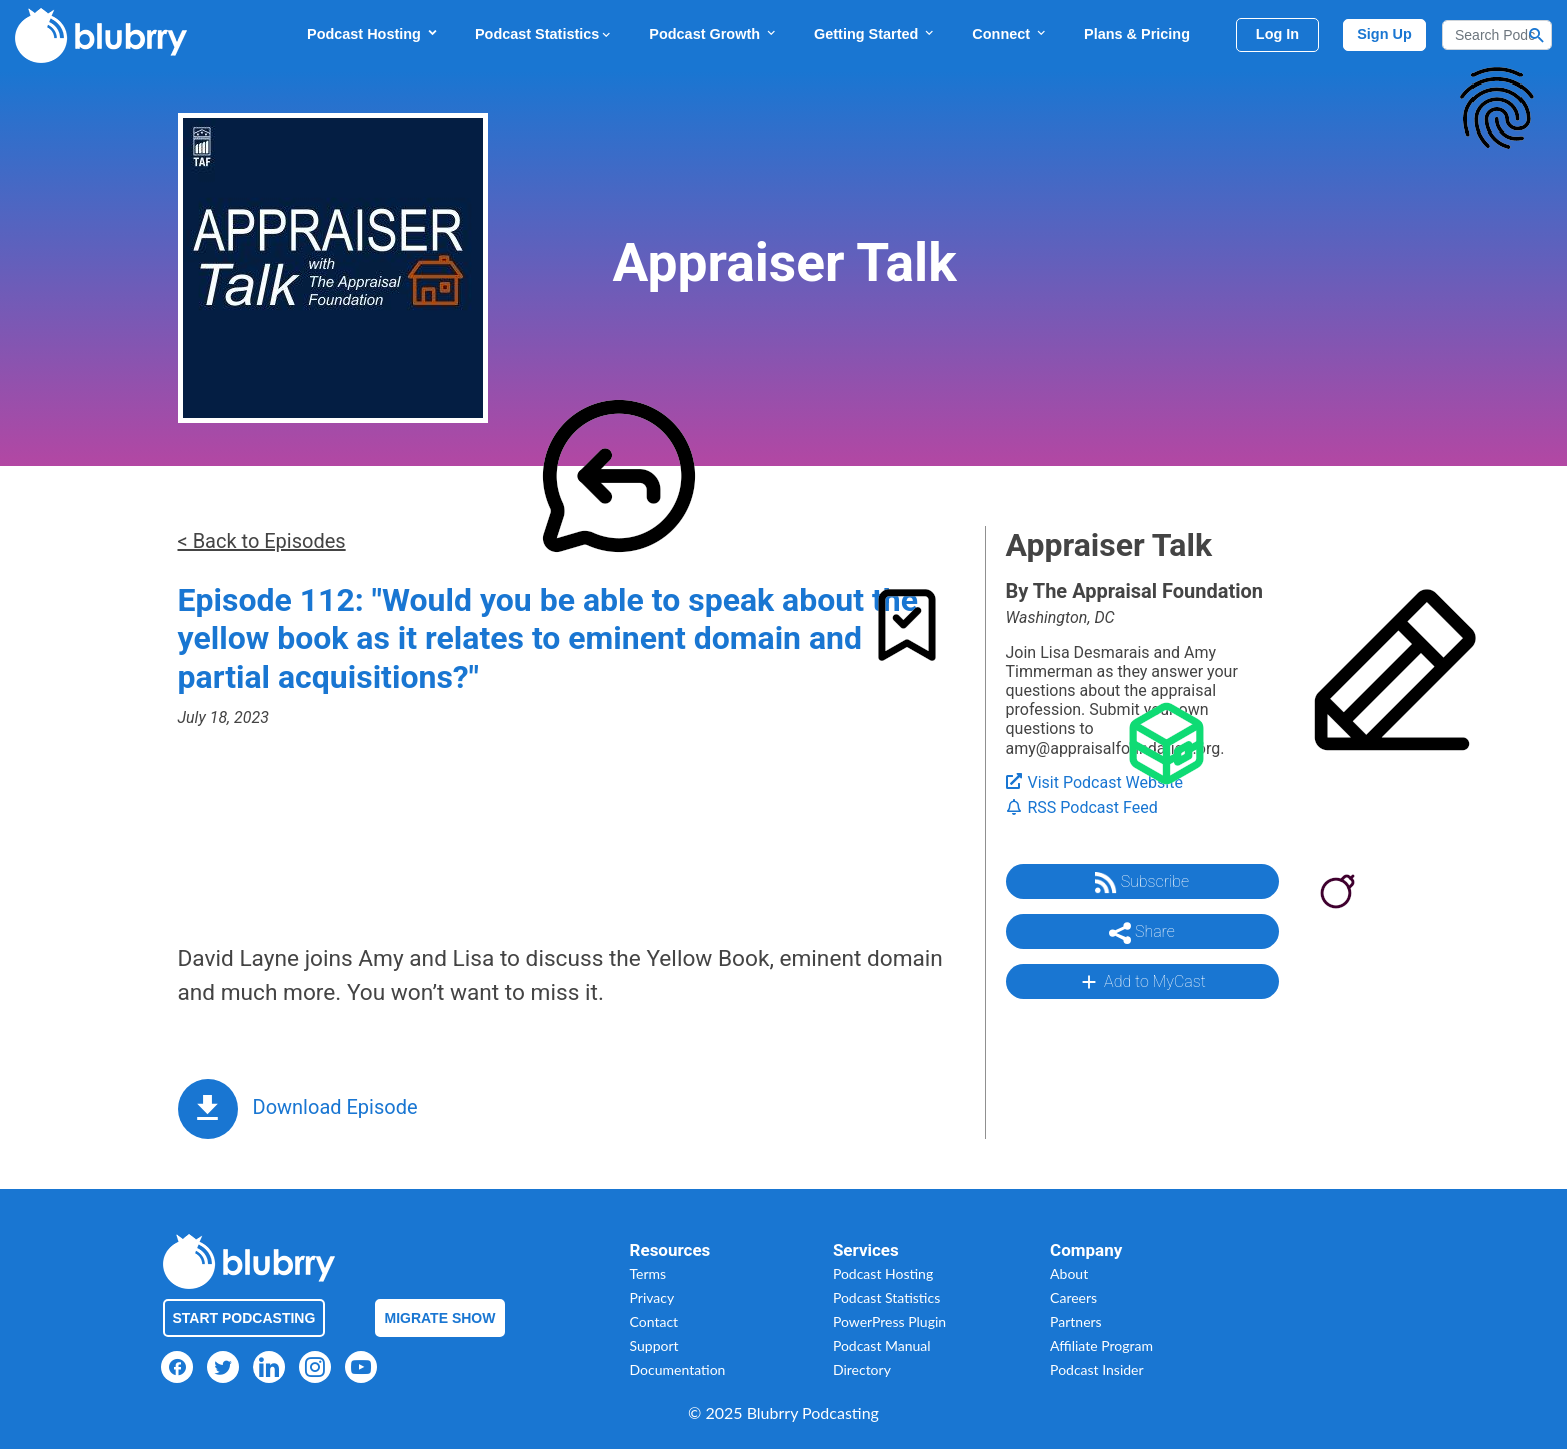 The image size is (1567, 1449). Describe the element at coordinates (907, 625) in the screenshot. I see `item successfully bookmarked` at that location.